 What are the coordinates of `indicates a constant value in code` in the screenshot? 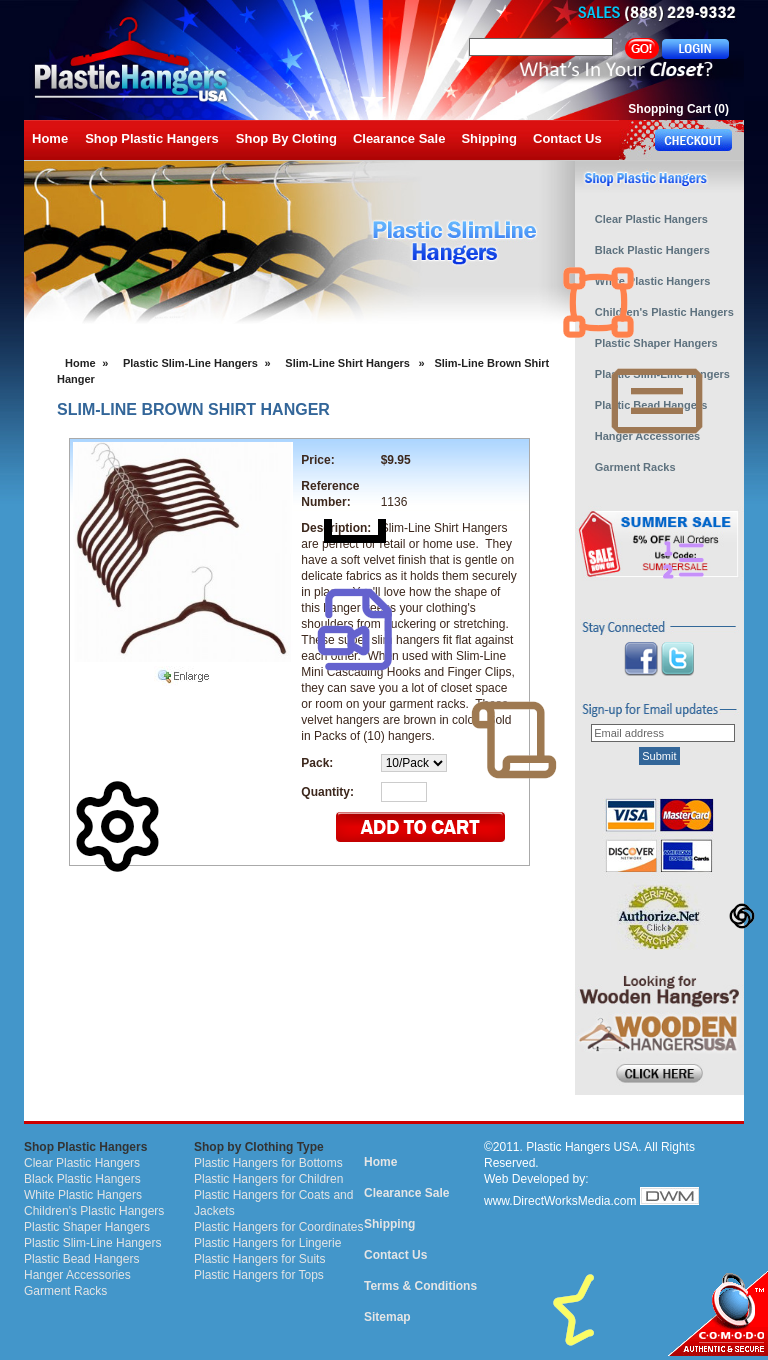 It's located at (657, 401).